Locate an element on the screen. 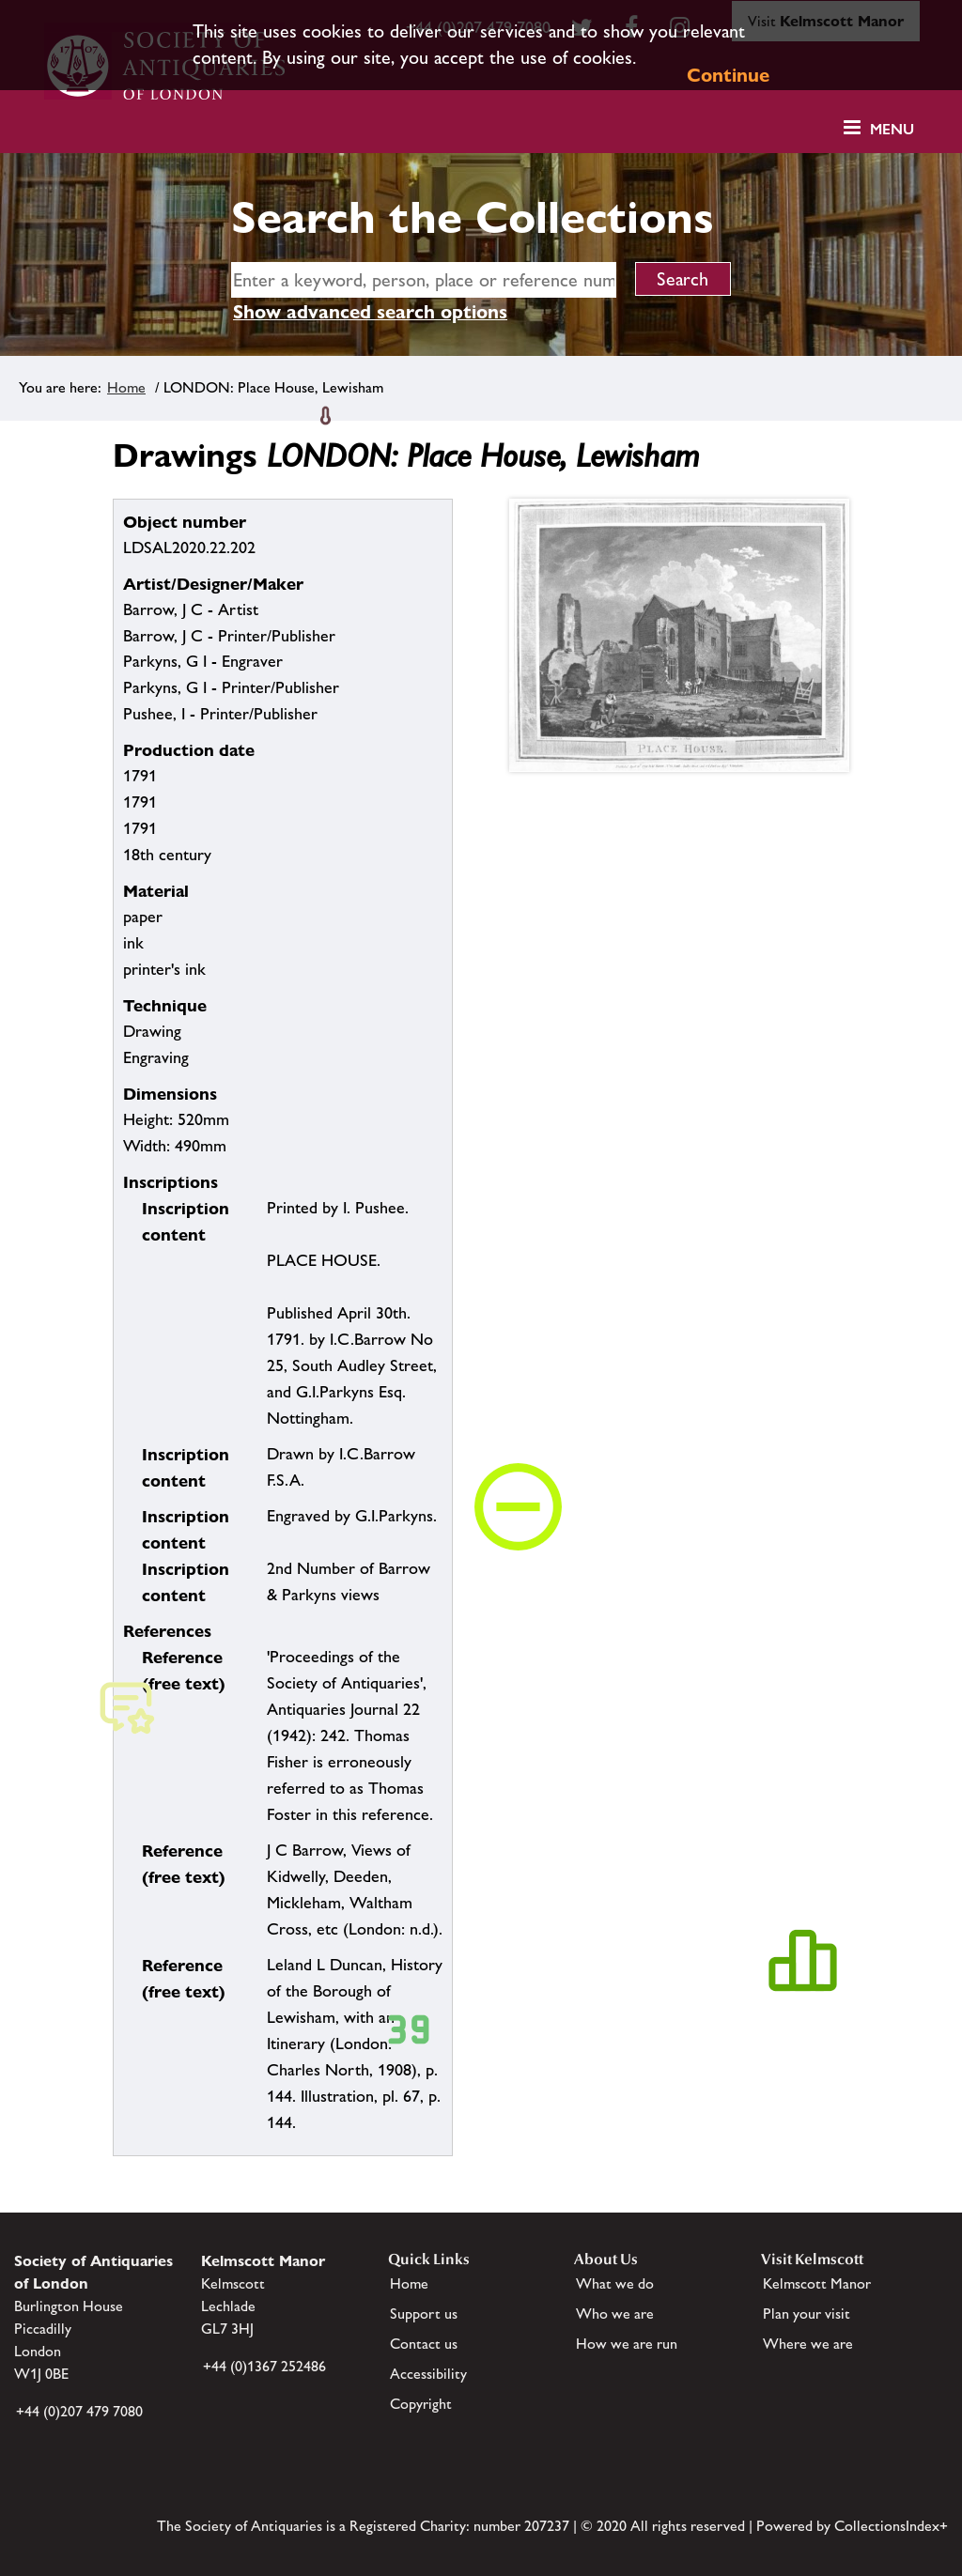 This screenshot has height=2576, width=962. remove an item from a list or cart is located at coordinates (518, 1506).